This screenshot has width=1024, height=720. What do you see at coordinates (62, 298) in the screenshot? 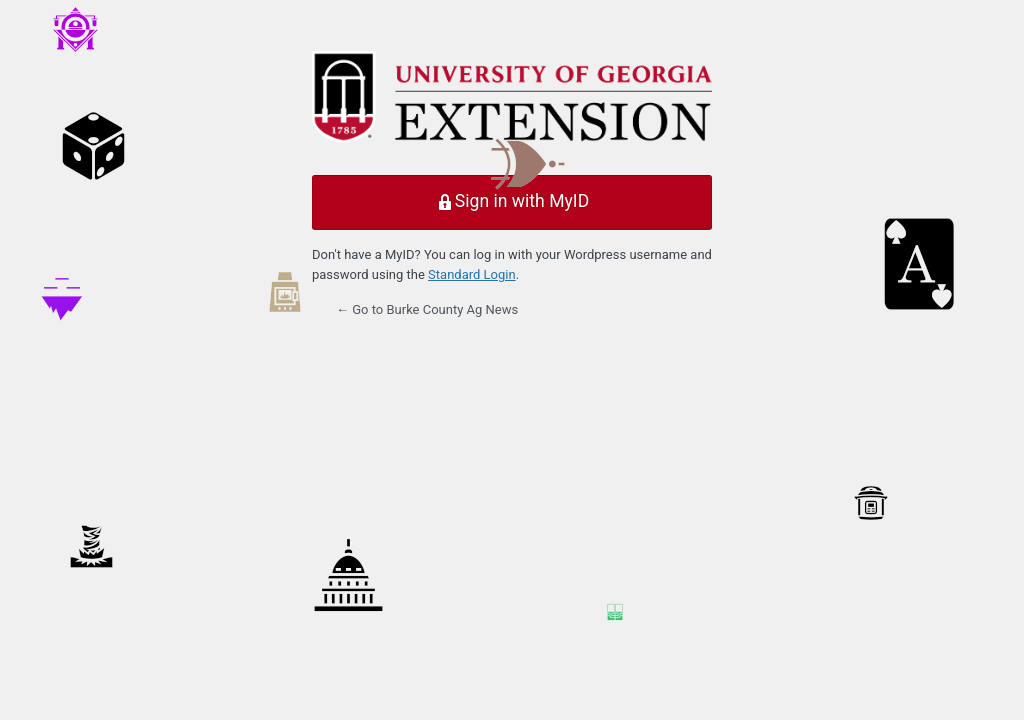
I see `access platformer game level` at bounding box center [62, 298].